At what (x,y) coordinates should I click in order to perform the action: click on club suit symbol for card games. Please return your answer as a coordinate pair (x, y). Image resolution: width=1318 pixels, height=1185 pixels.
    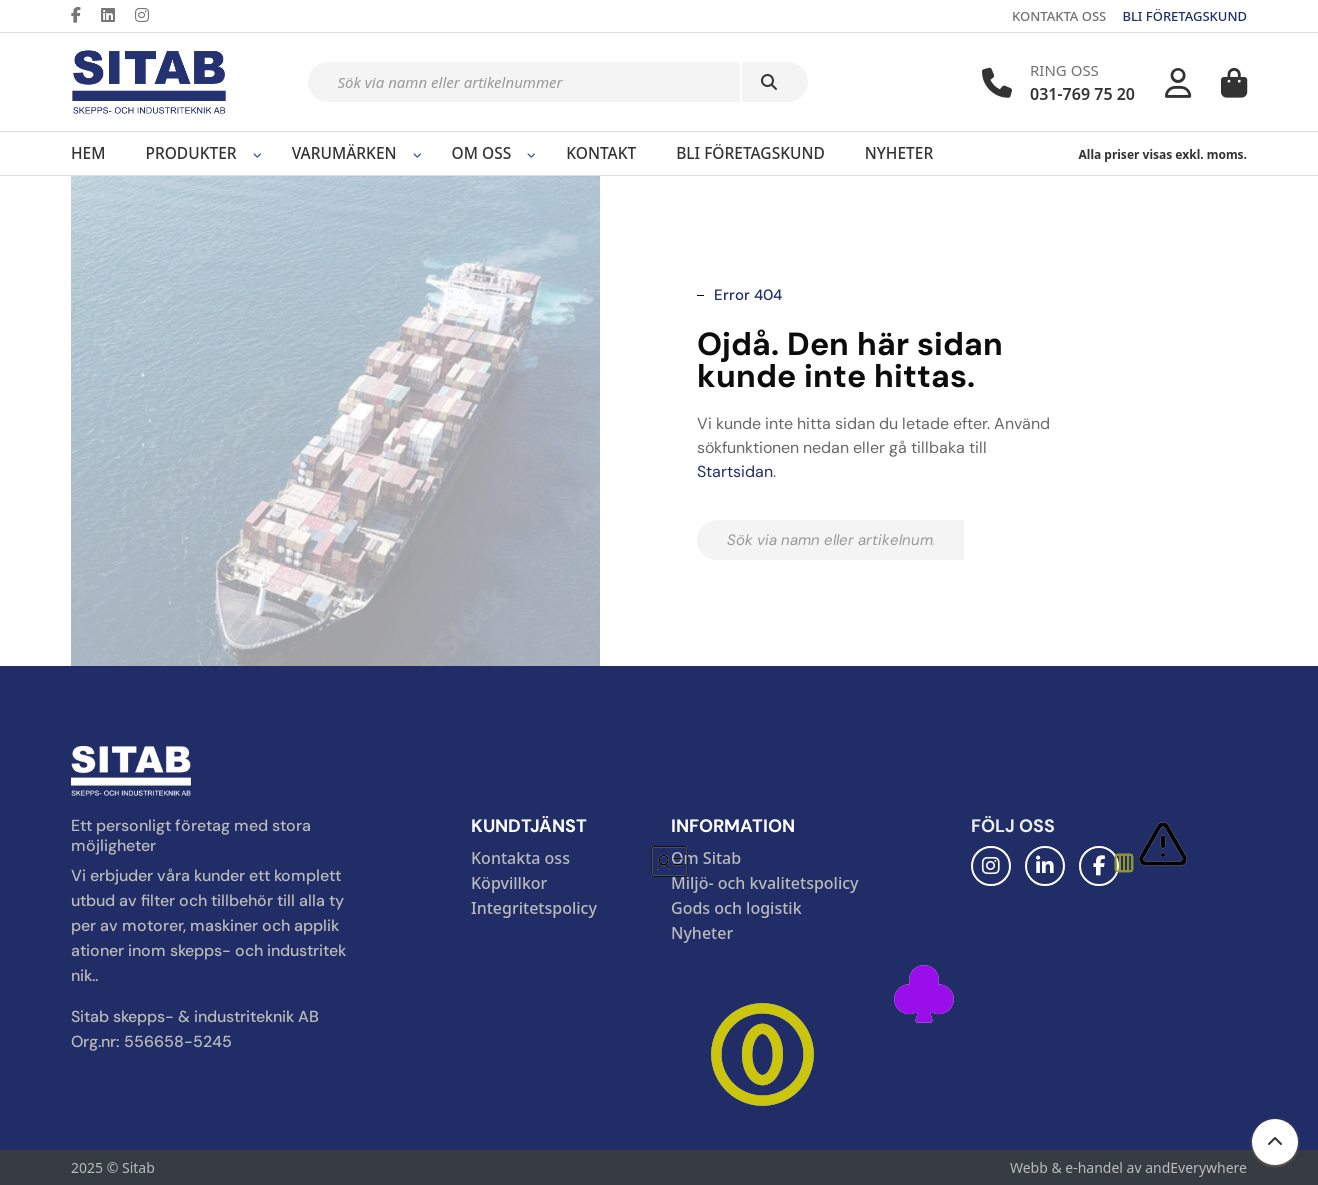
    Looking at the image, I should click on (924, 995).